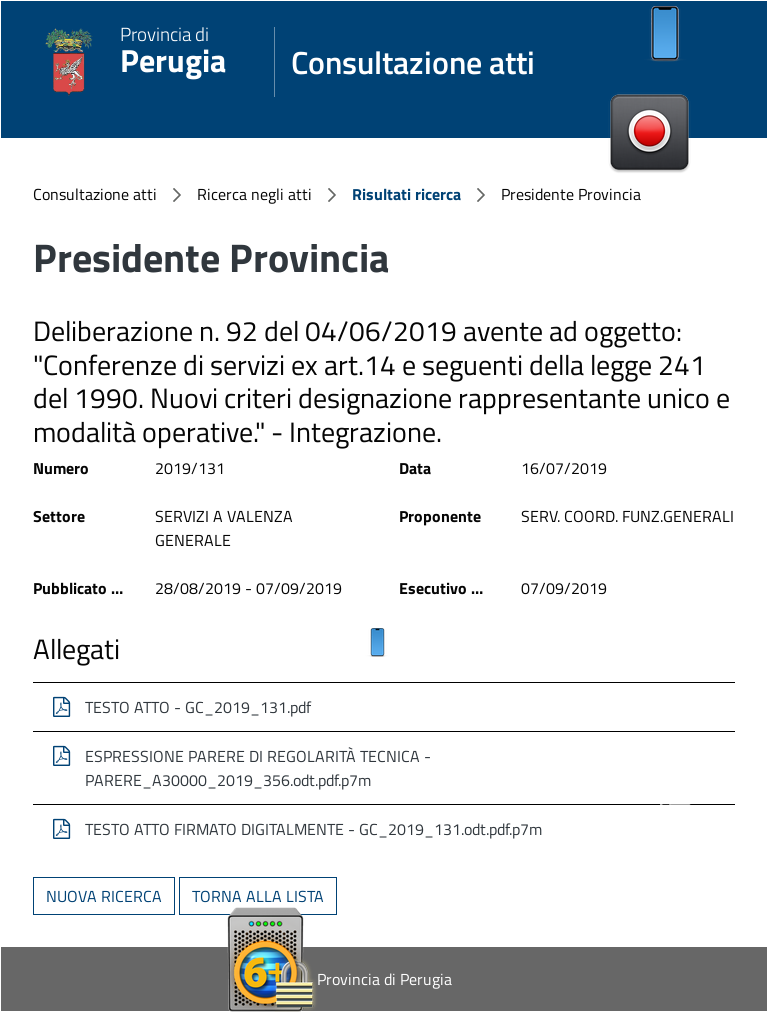  Describe the element at coordinates (675, 814) in the screenshot. I see `access your favorites folder in the media library` at that location.